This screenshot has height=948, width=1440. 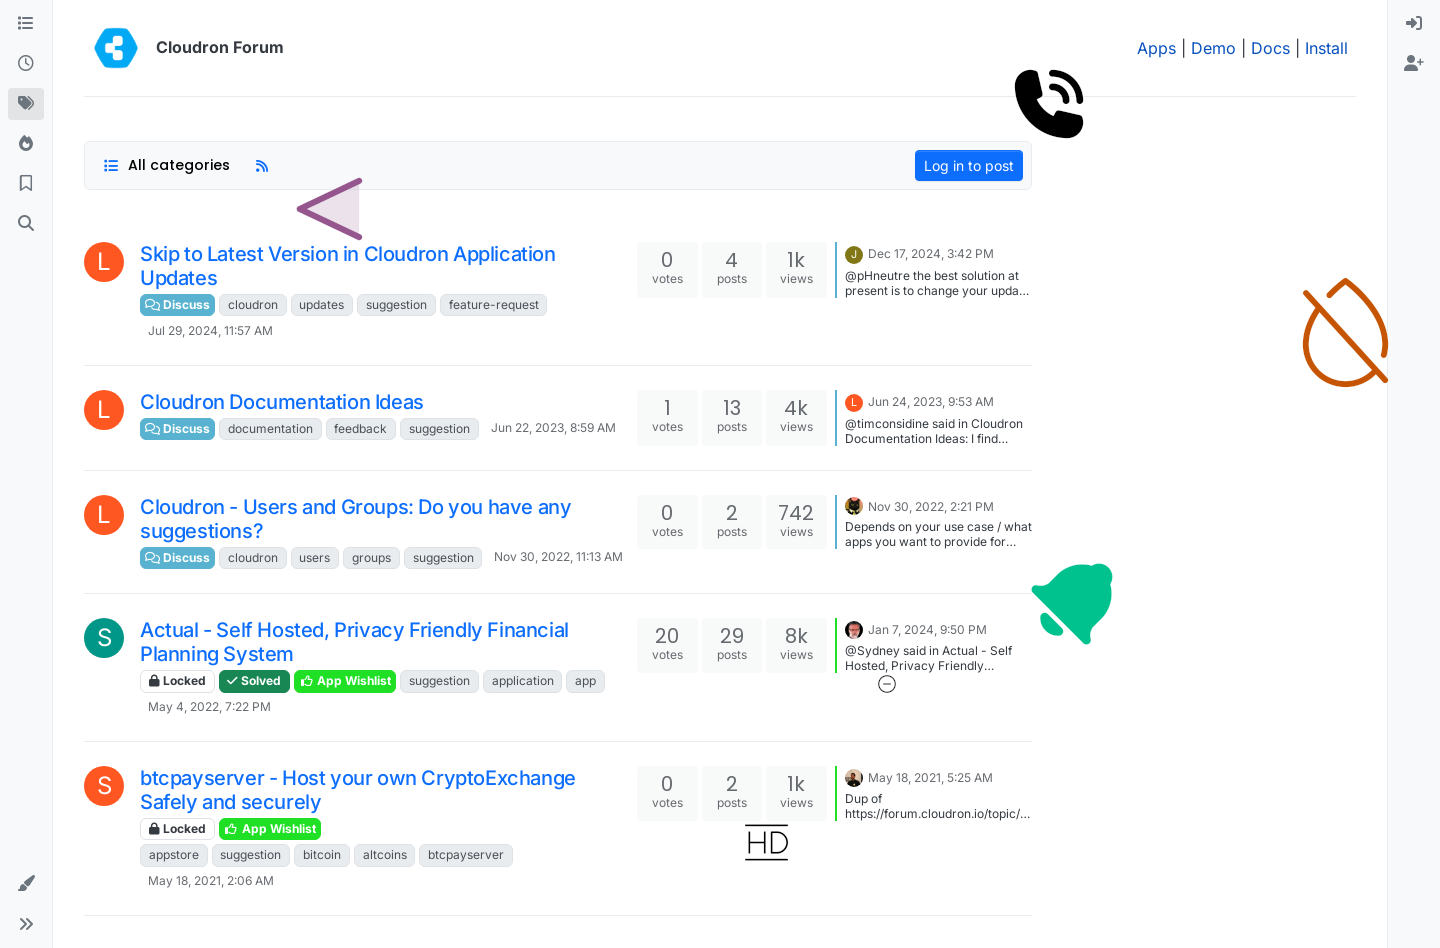 I want to click on disable water or liquid detection, so click(x=1345, y=336).